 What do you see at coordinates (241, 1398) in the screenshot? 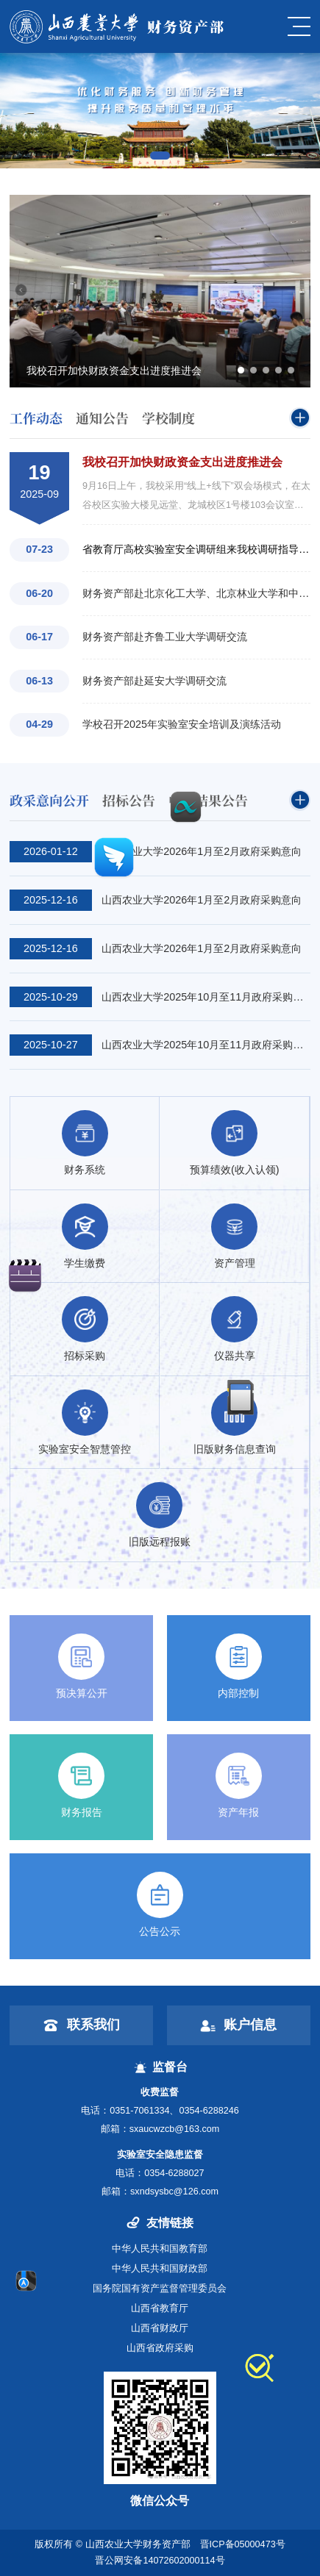
I see `access SD card or memory card storage` at bounding box center [241, 1398].